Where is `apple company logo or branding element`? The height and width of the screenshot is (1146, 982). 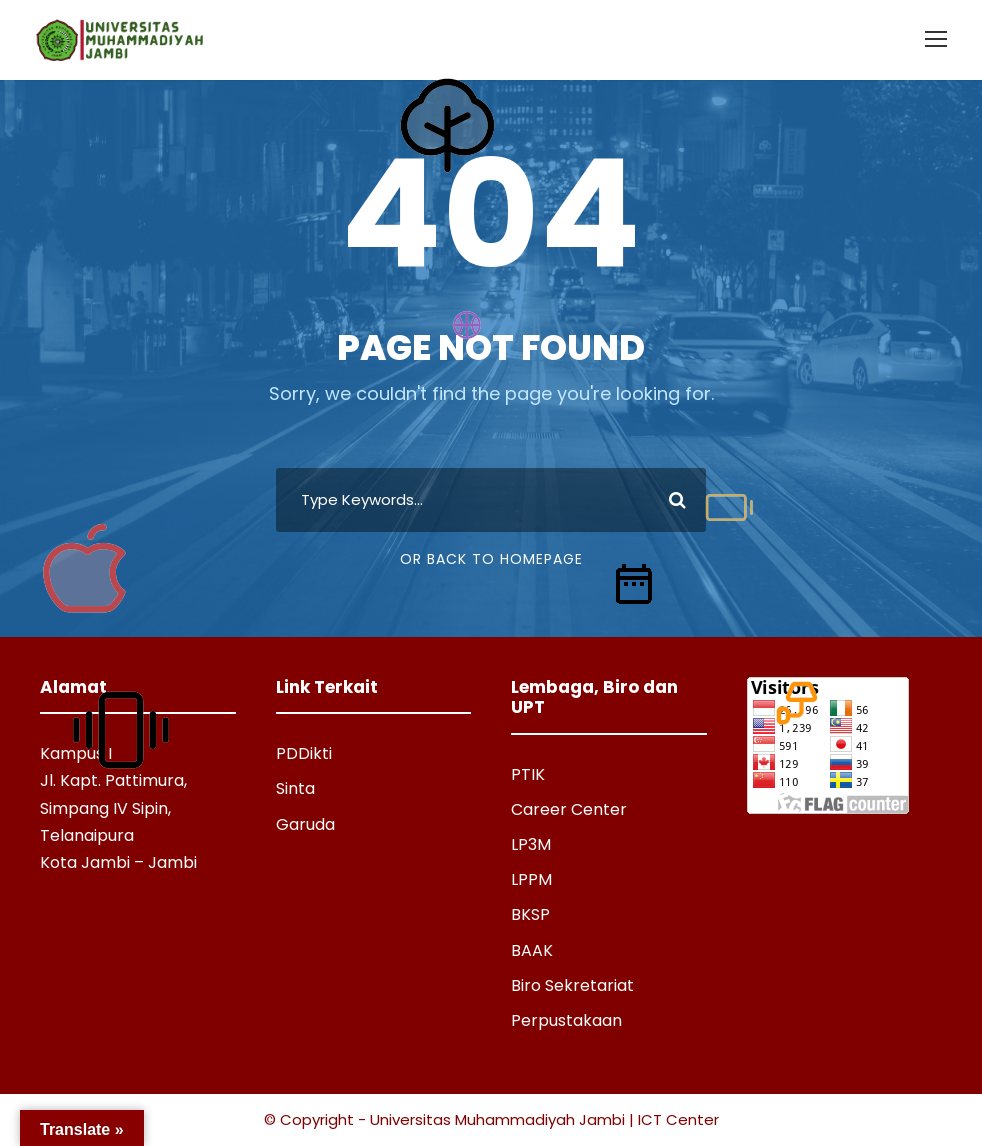
apple company logo or branding element is located at coordinates (87, 574).